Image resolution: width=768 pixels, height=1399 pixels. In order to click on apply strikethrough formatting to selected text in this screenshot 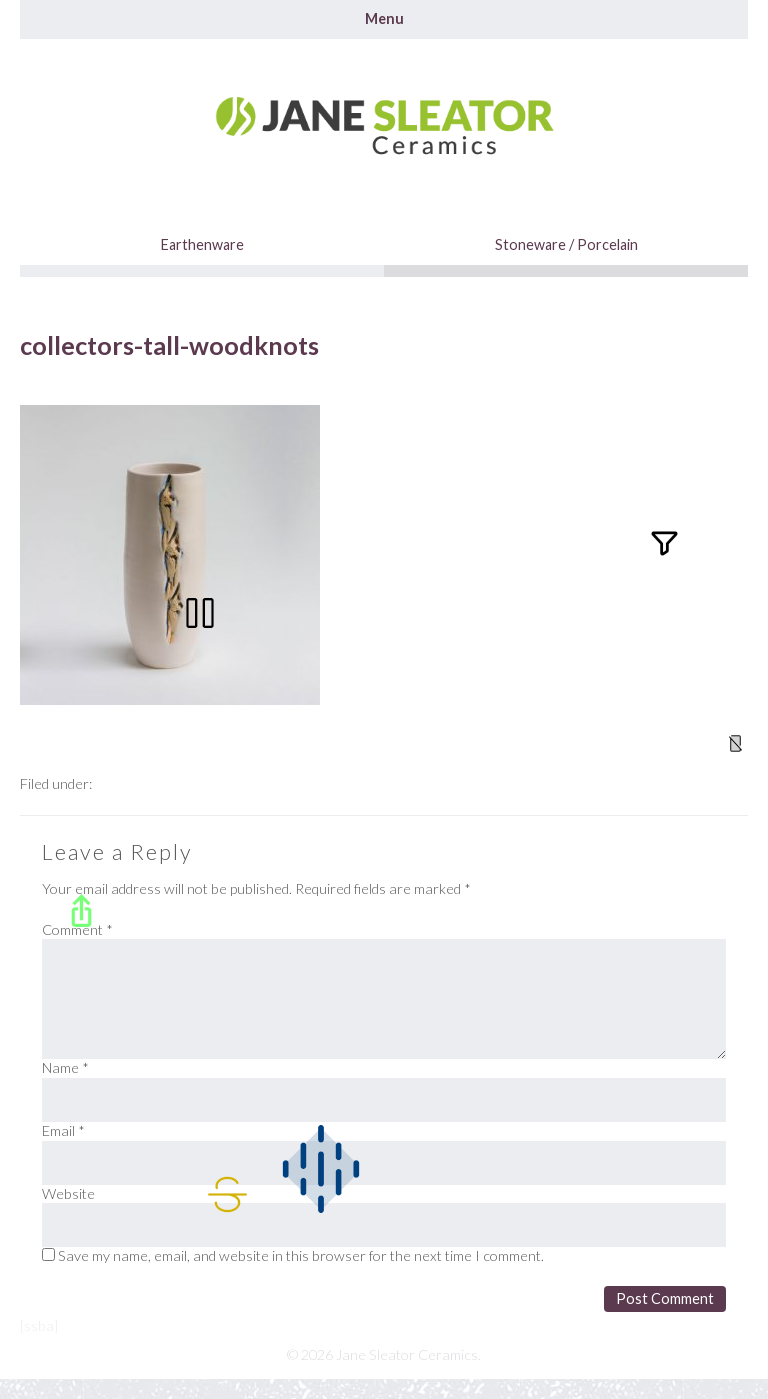, I will do `click(227, 1194)`.